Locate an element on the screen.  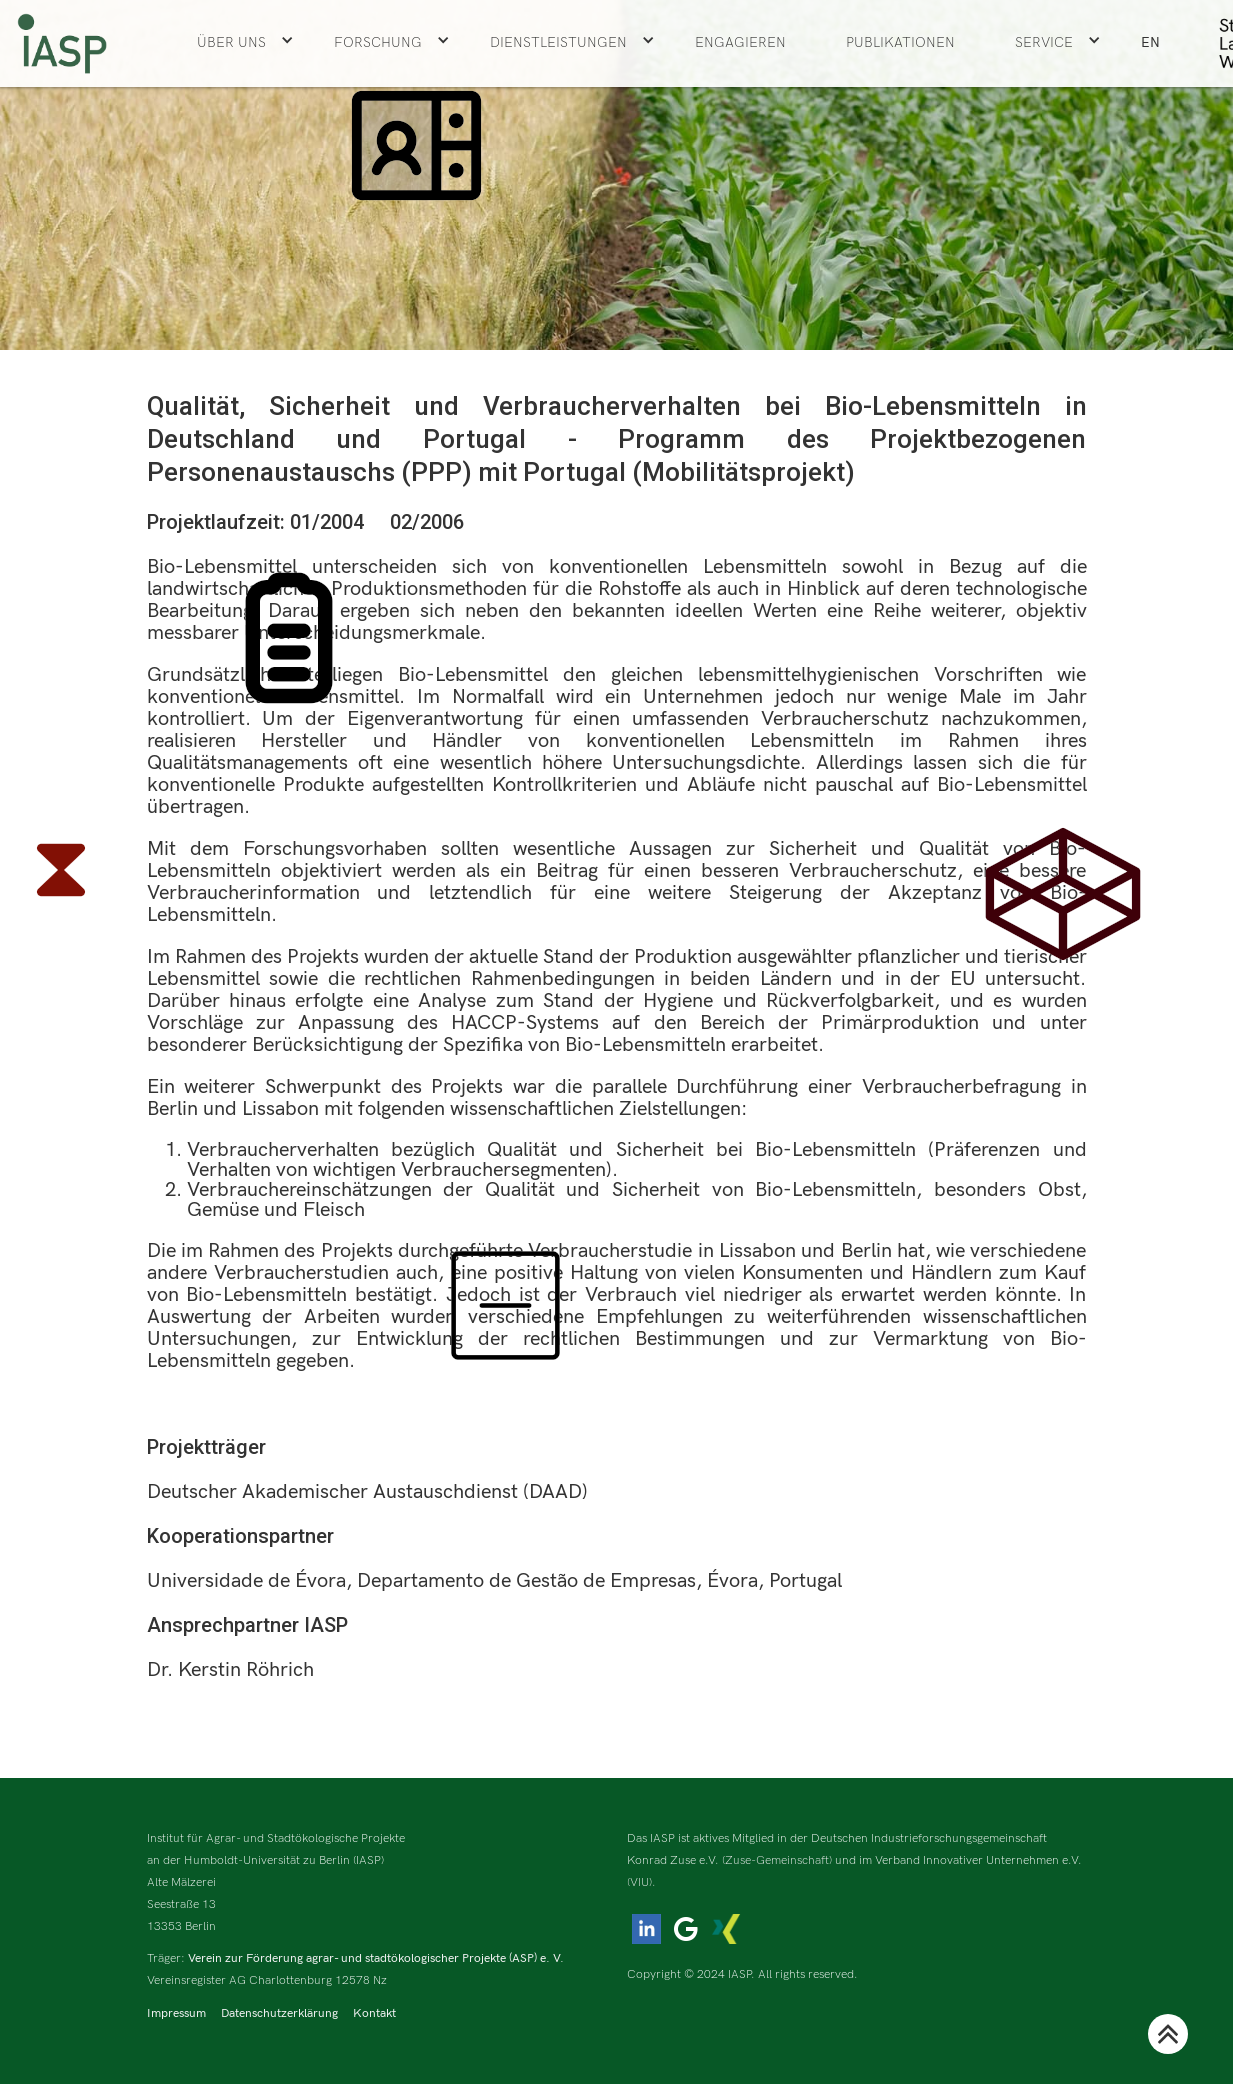
remove an item from a list or collection is located at coordinates (505, 1305).